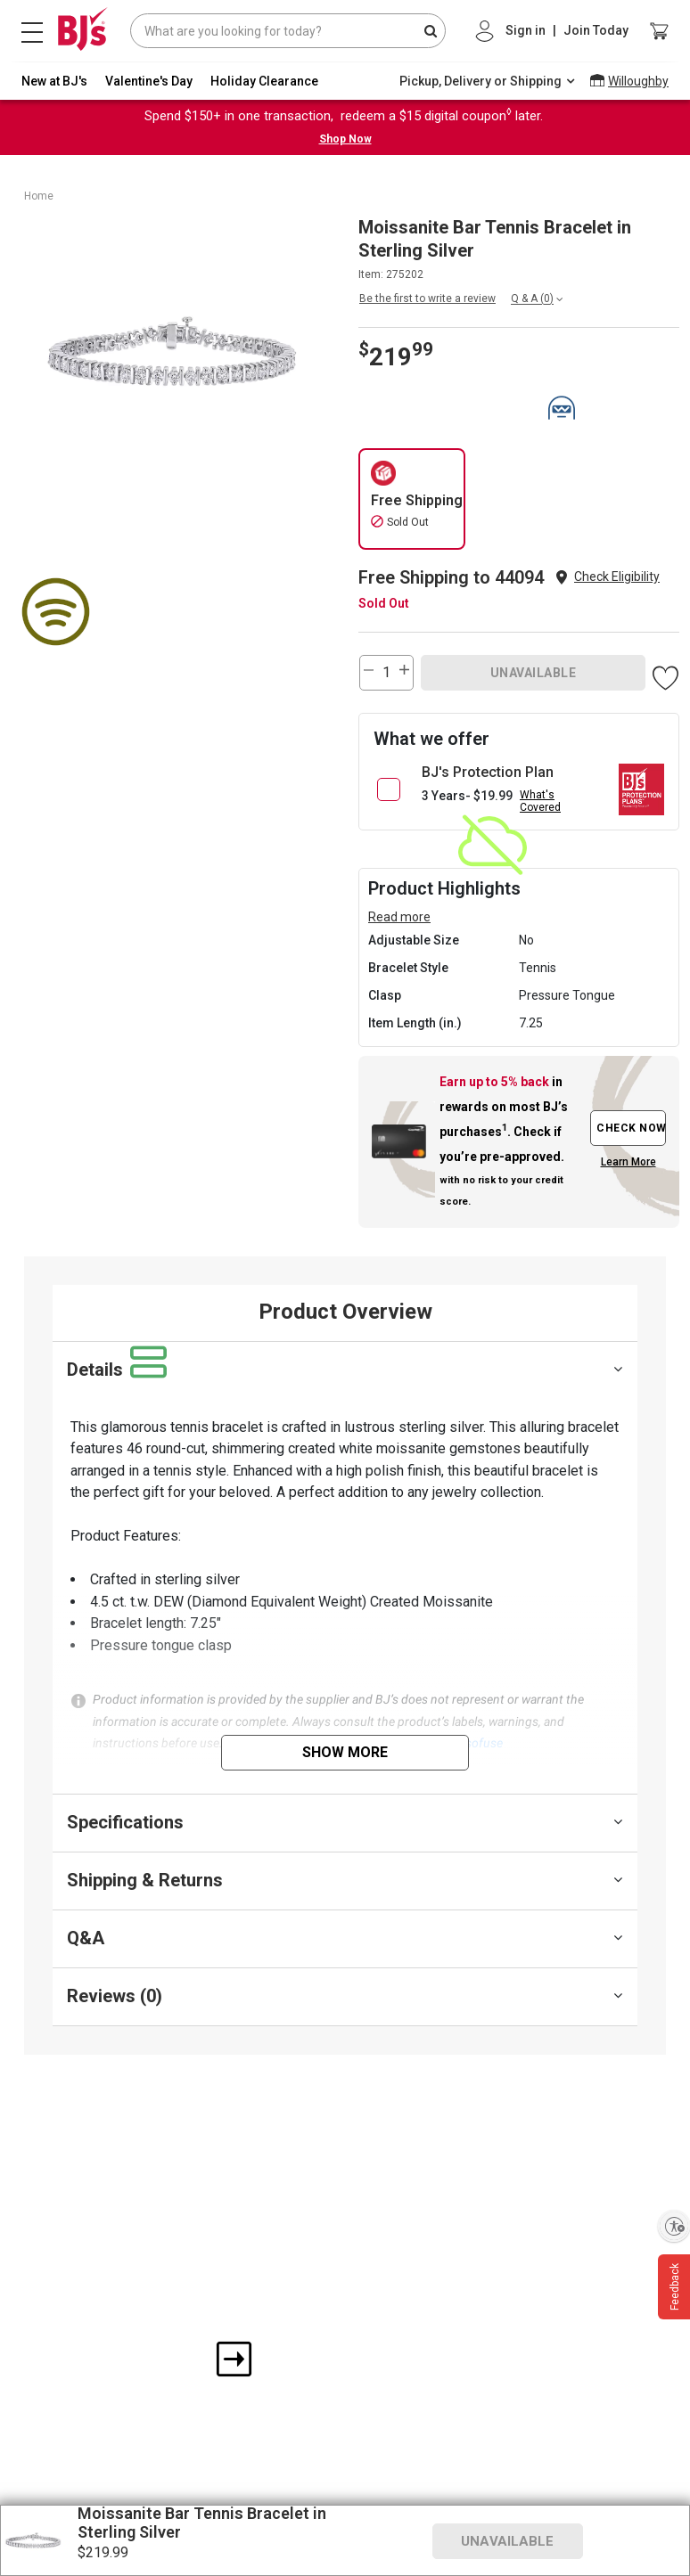 The width and height of the screenshot is (690, 2576). Describe the element at coordinates (234, 2359) in the screenshot. I see `indicates a renamed file in a diff view` at that location.